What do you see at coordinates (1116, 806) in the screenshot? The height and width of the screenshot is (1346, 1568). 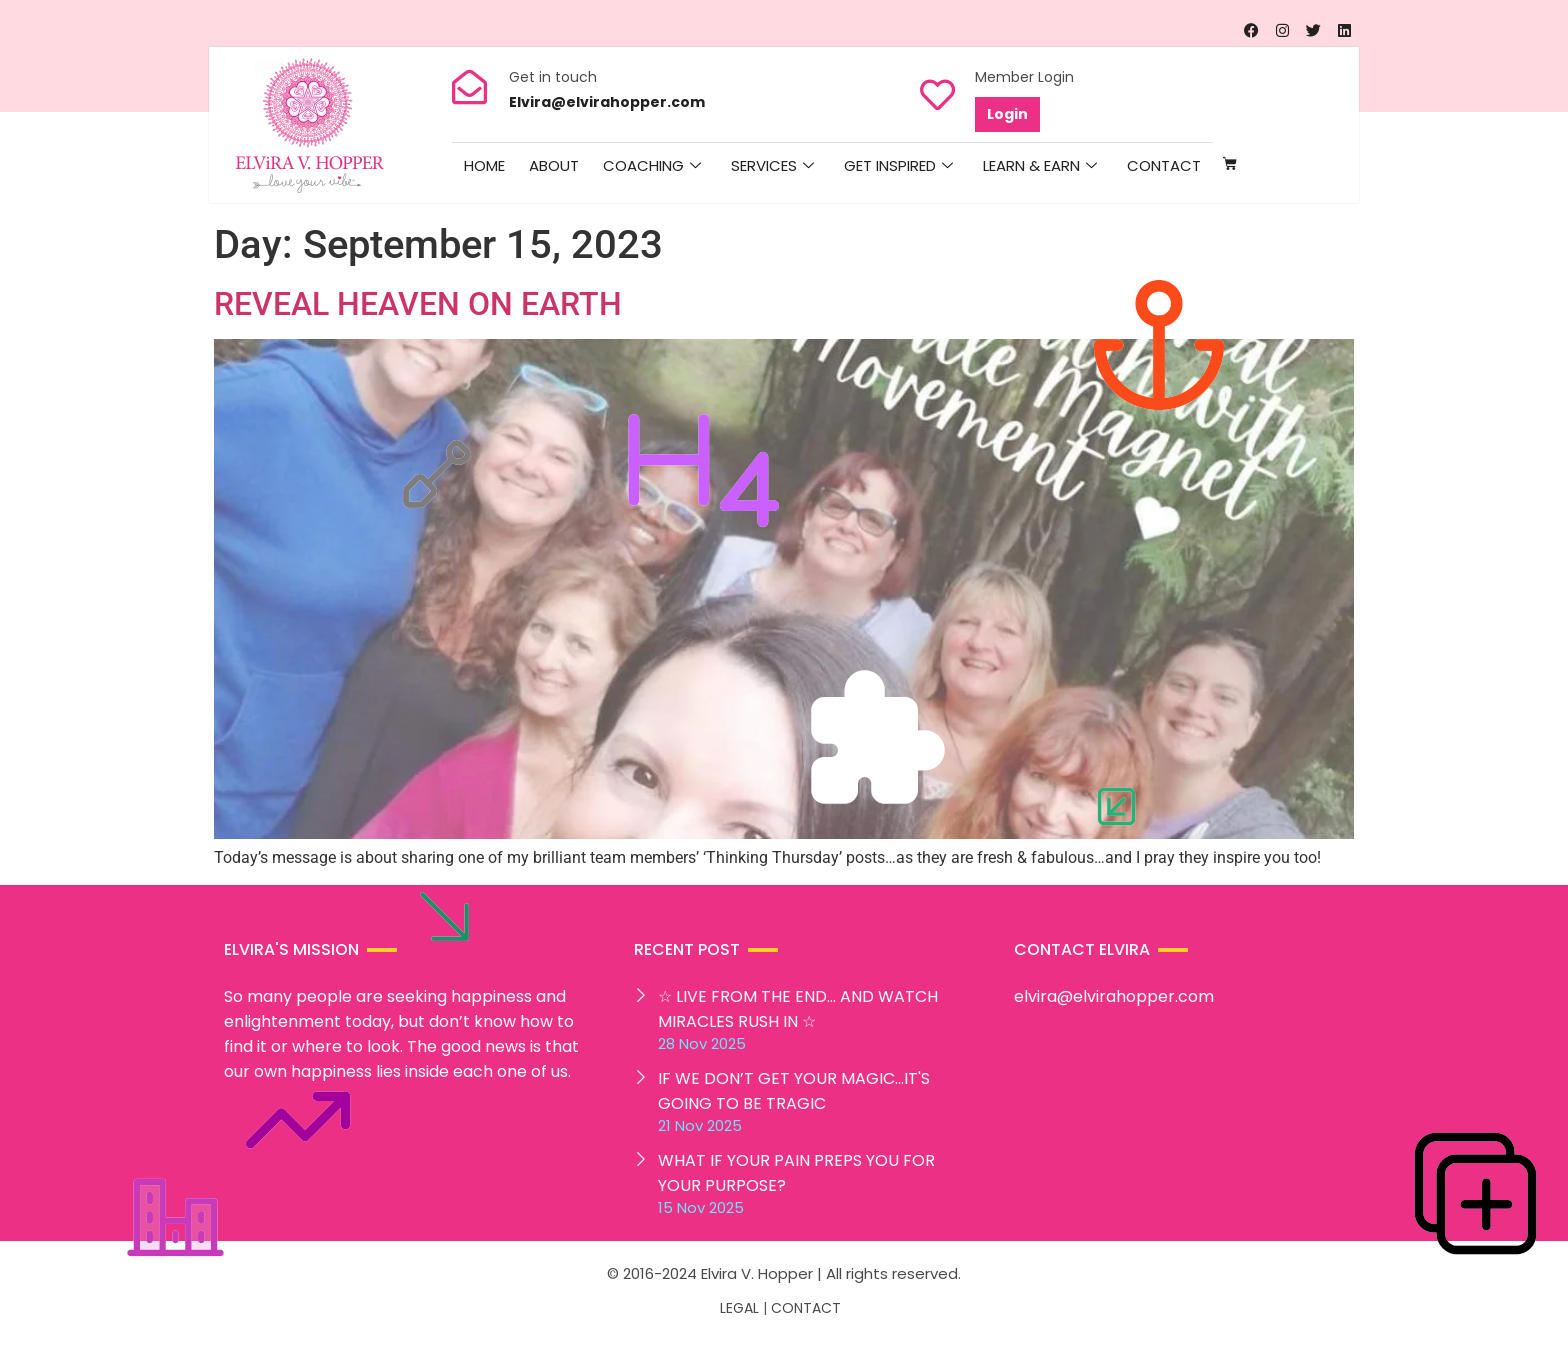 I see `collapse or minimize content` at bounding box center [1116, 806].